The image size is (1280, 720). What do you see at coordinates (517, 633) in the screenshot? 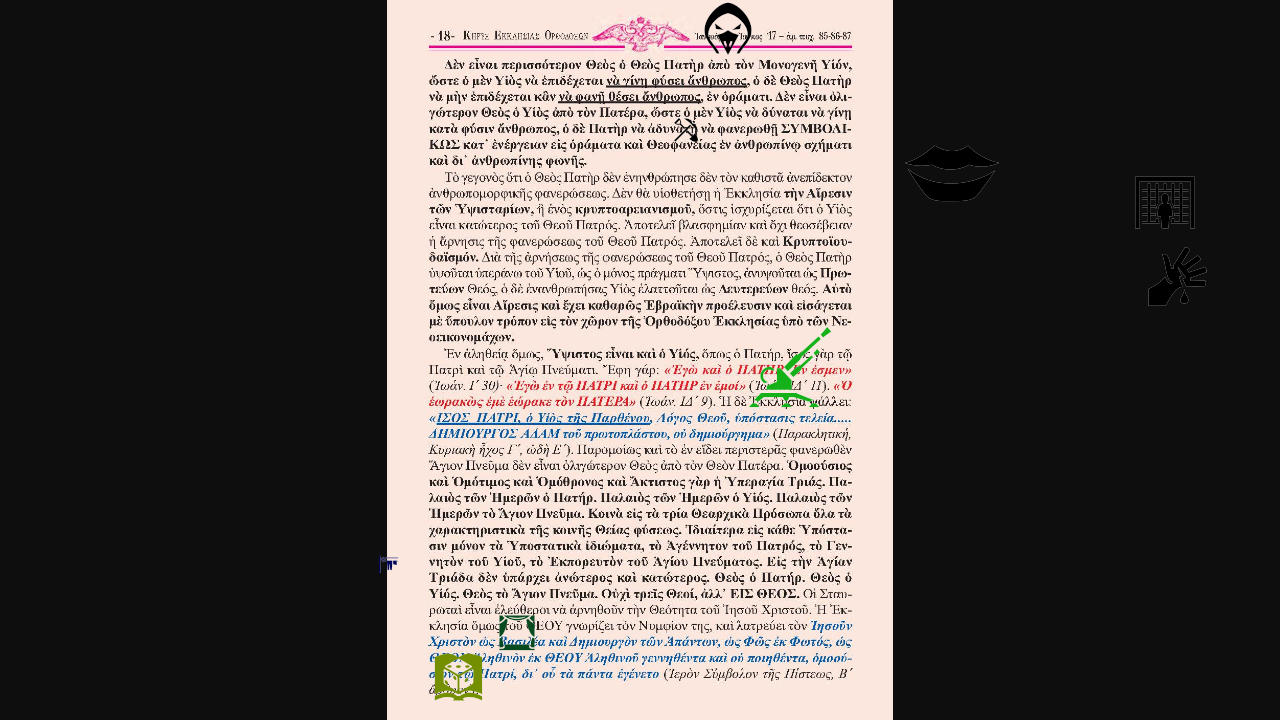
I see `access theater or entertainment content` at bounding box center [517, 633].